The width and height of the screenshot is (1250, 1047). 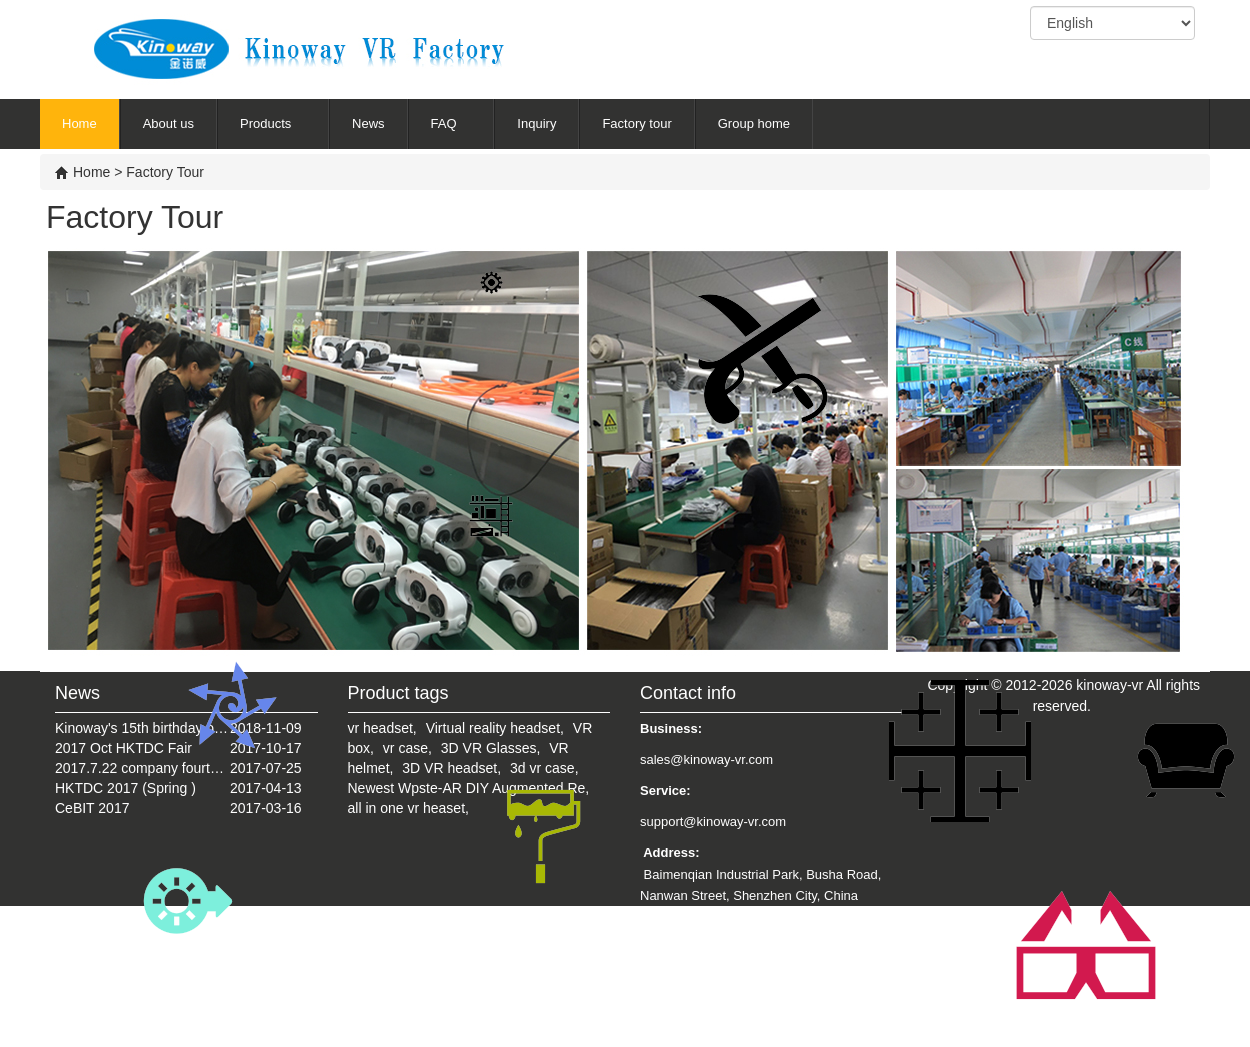 I want to click on access game settings or configuration options, so click(x=491, y=282).